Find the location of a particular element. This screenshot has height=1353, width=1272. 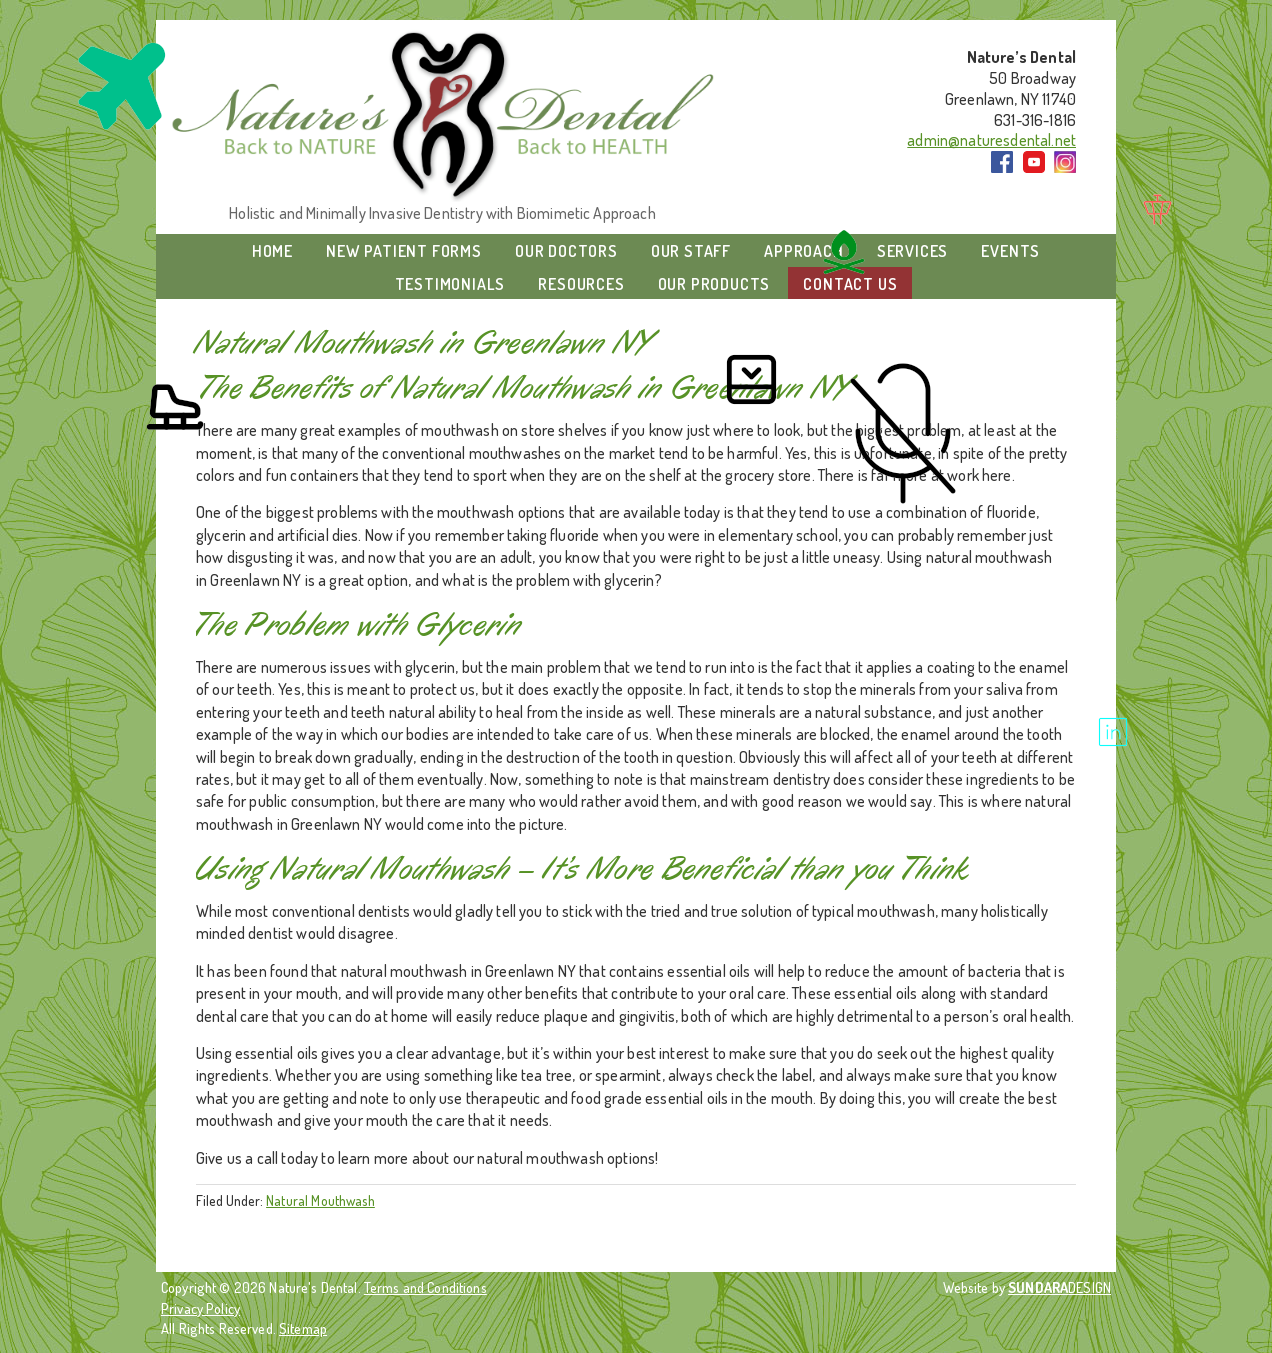

enable airplane mode is located at coordinates (123, 84).